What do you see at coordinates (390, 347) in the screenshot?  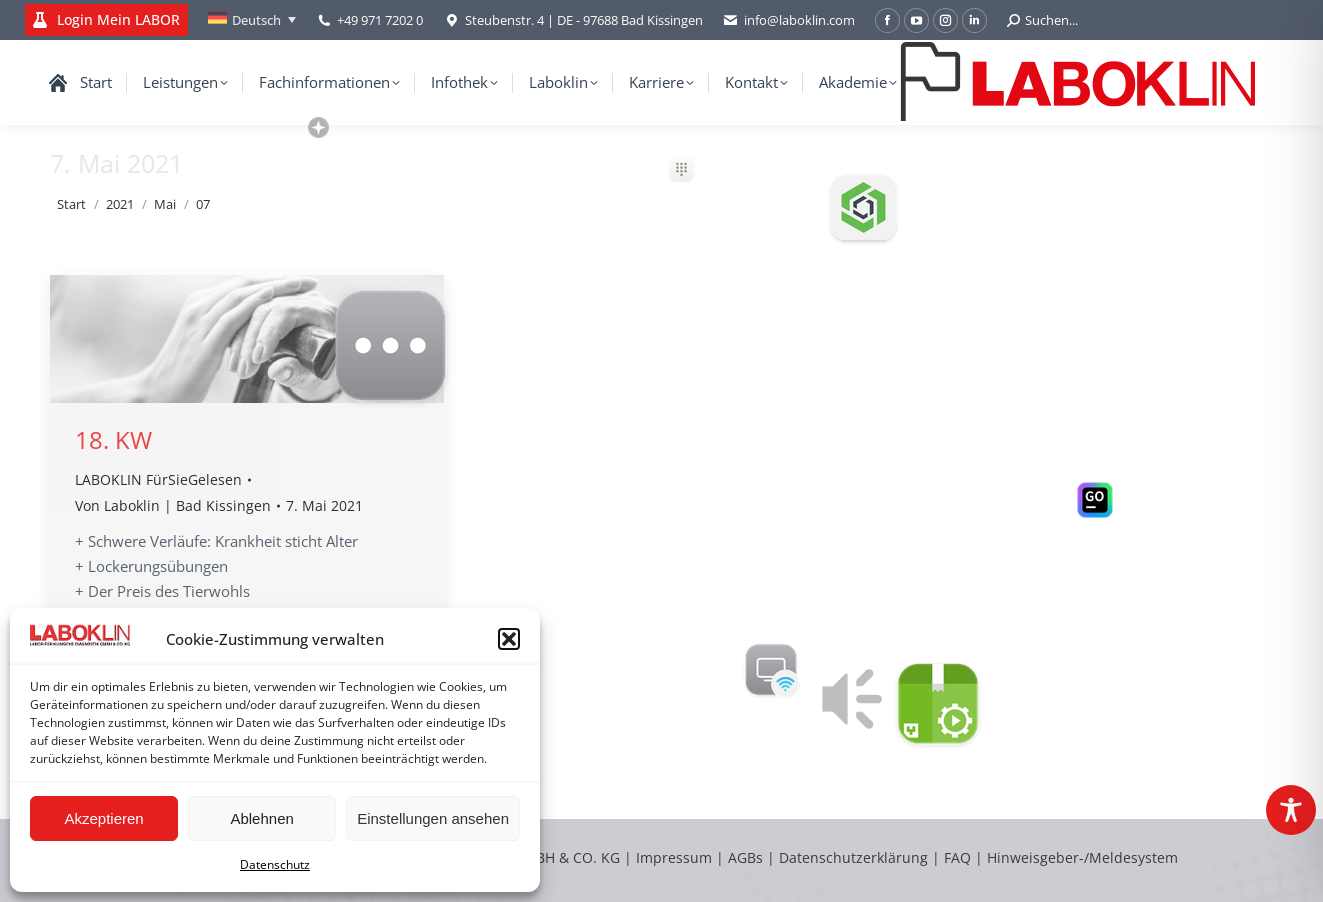 I see `open additional menu options` at bounding box center [390, 347].